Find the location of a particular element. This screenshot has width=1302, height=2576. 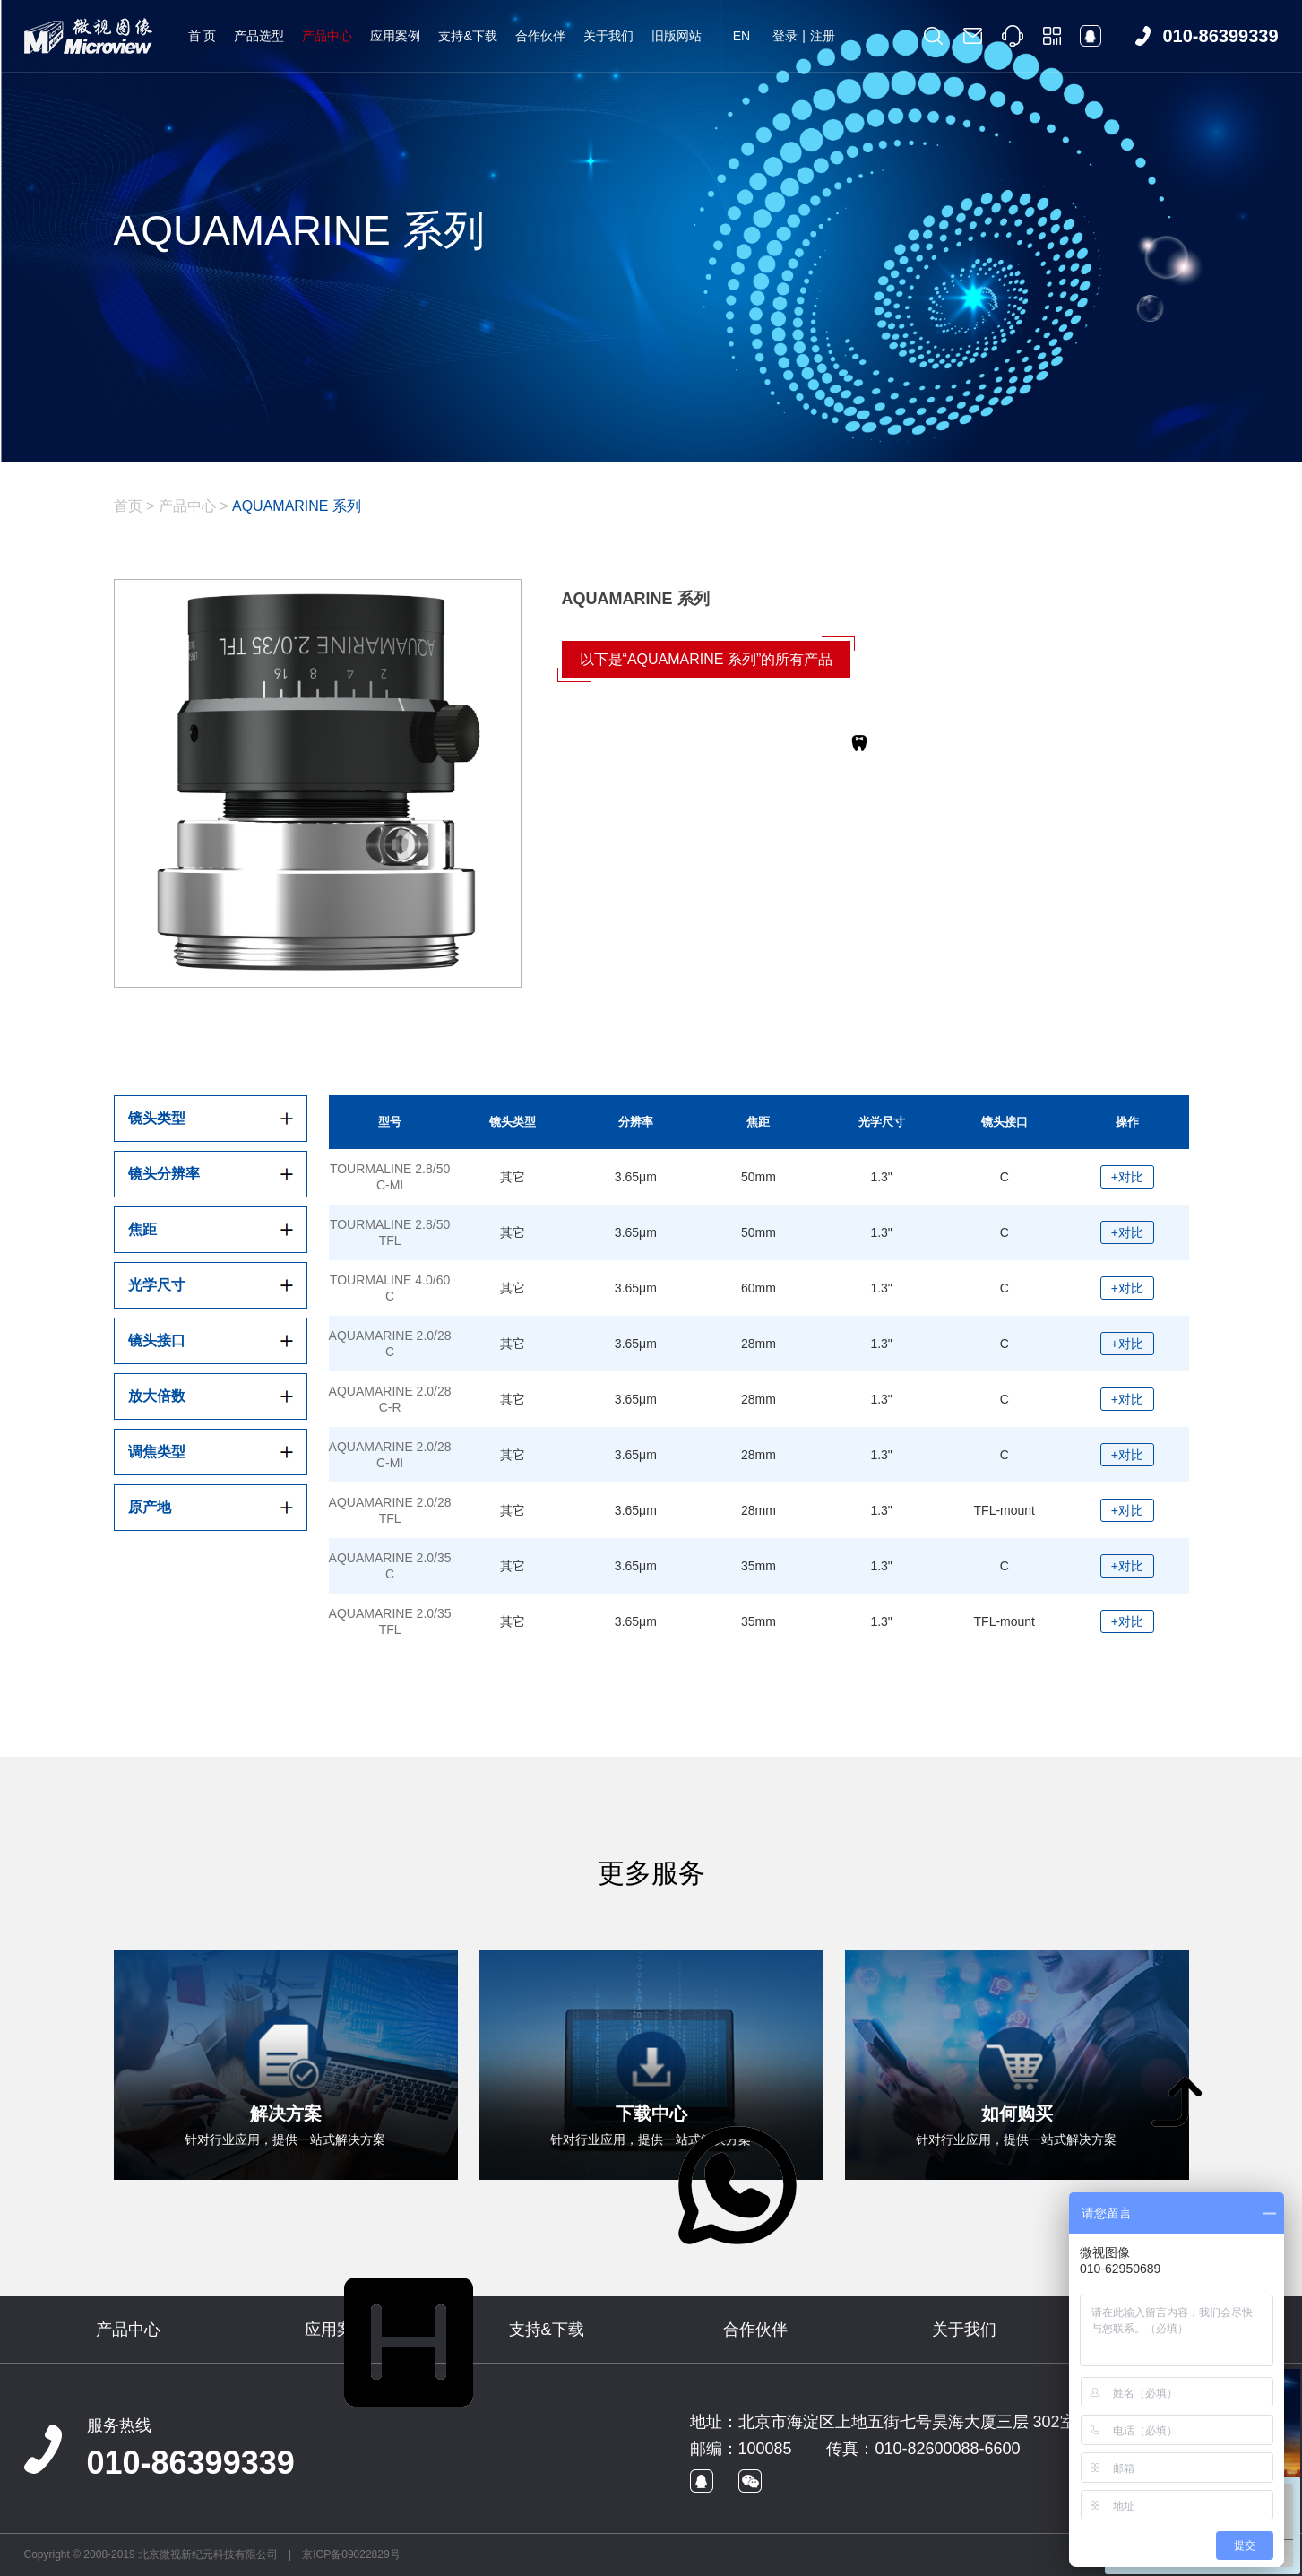

open WhatsApp messaging app is located at coordinates (737, 2185).